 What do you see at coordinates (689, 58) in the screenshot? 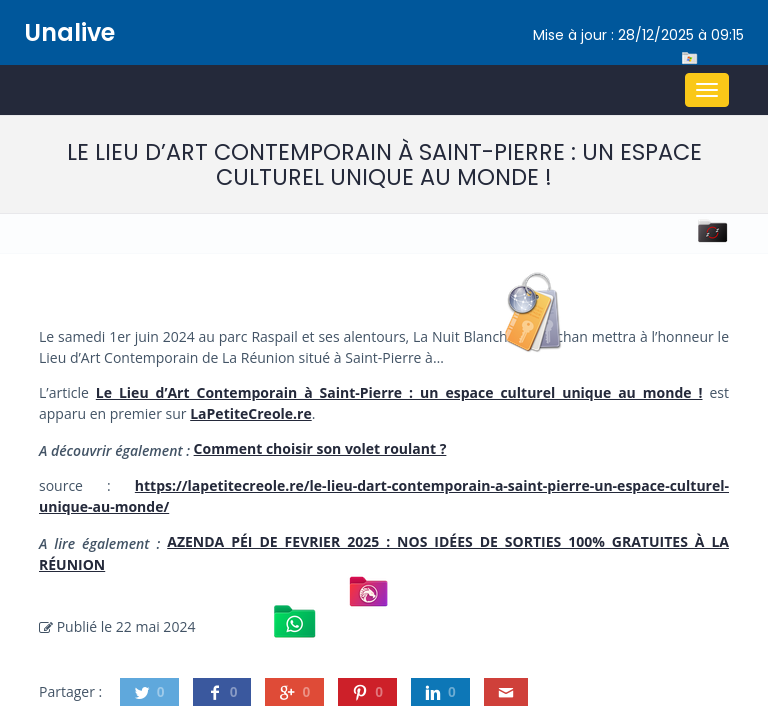
I see `open folder containing windows xp files or programs` at bounding box center [689, 58].